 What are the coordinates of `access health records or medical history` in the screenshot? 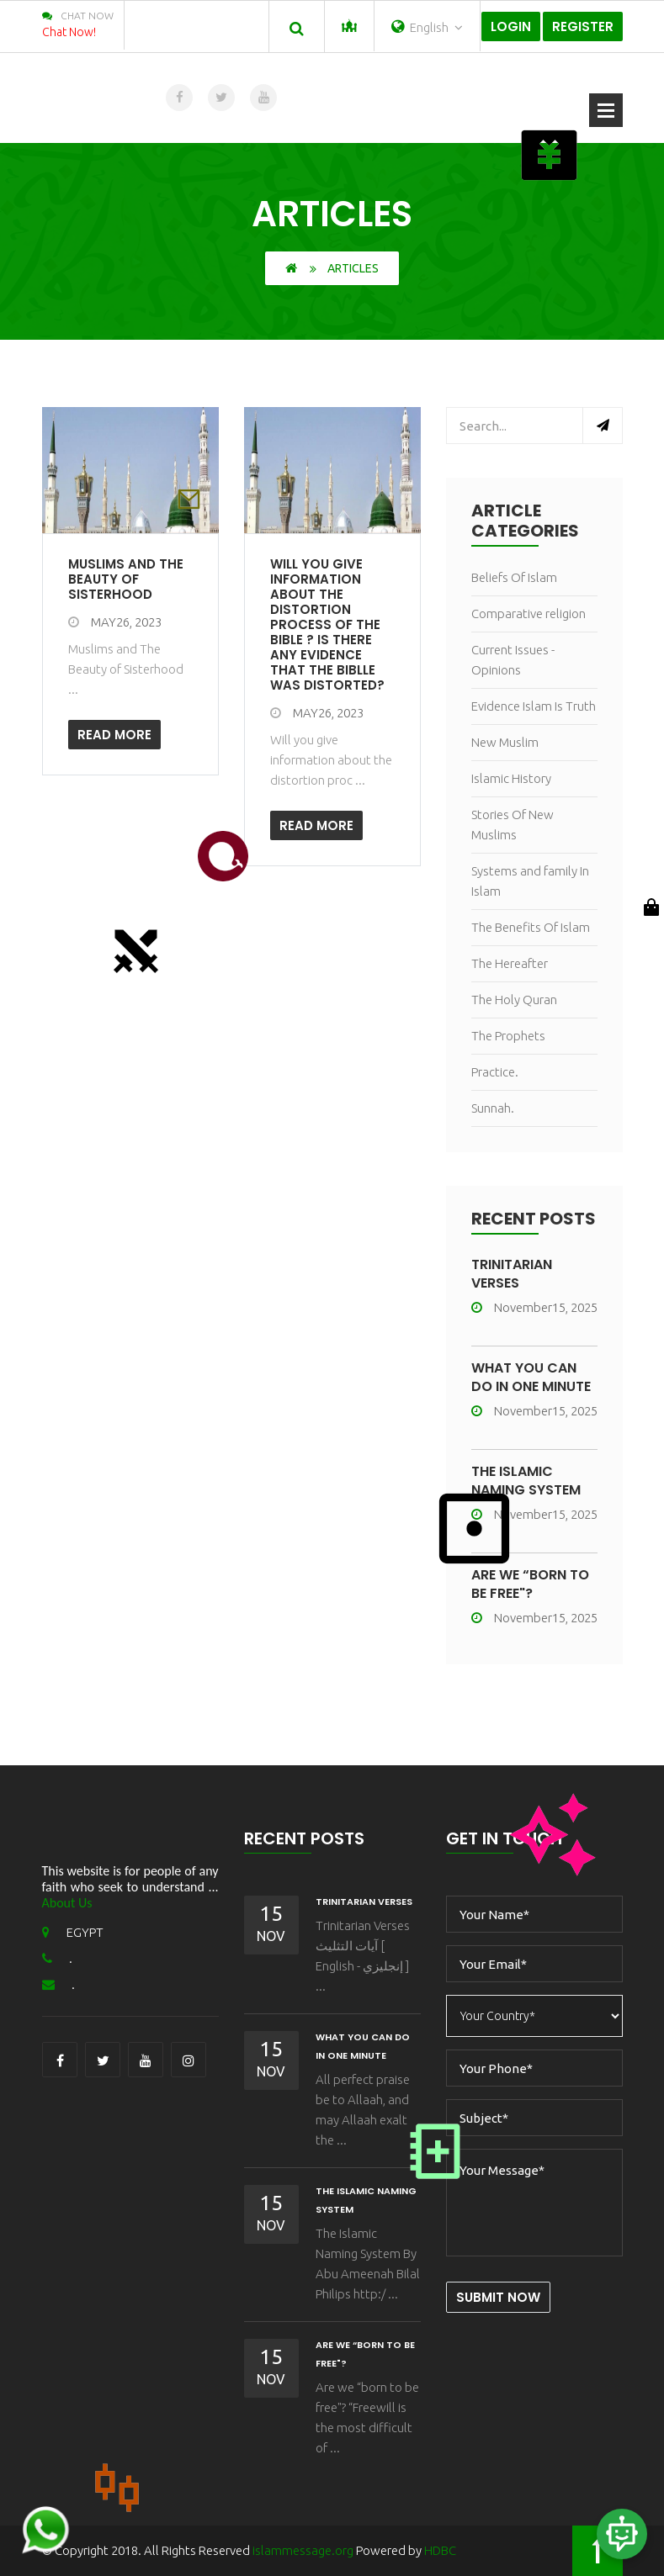 It's located at (435, 2151).